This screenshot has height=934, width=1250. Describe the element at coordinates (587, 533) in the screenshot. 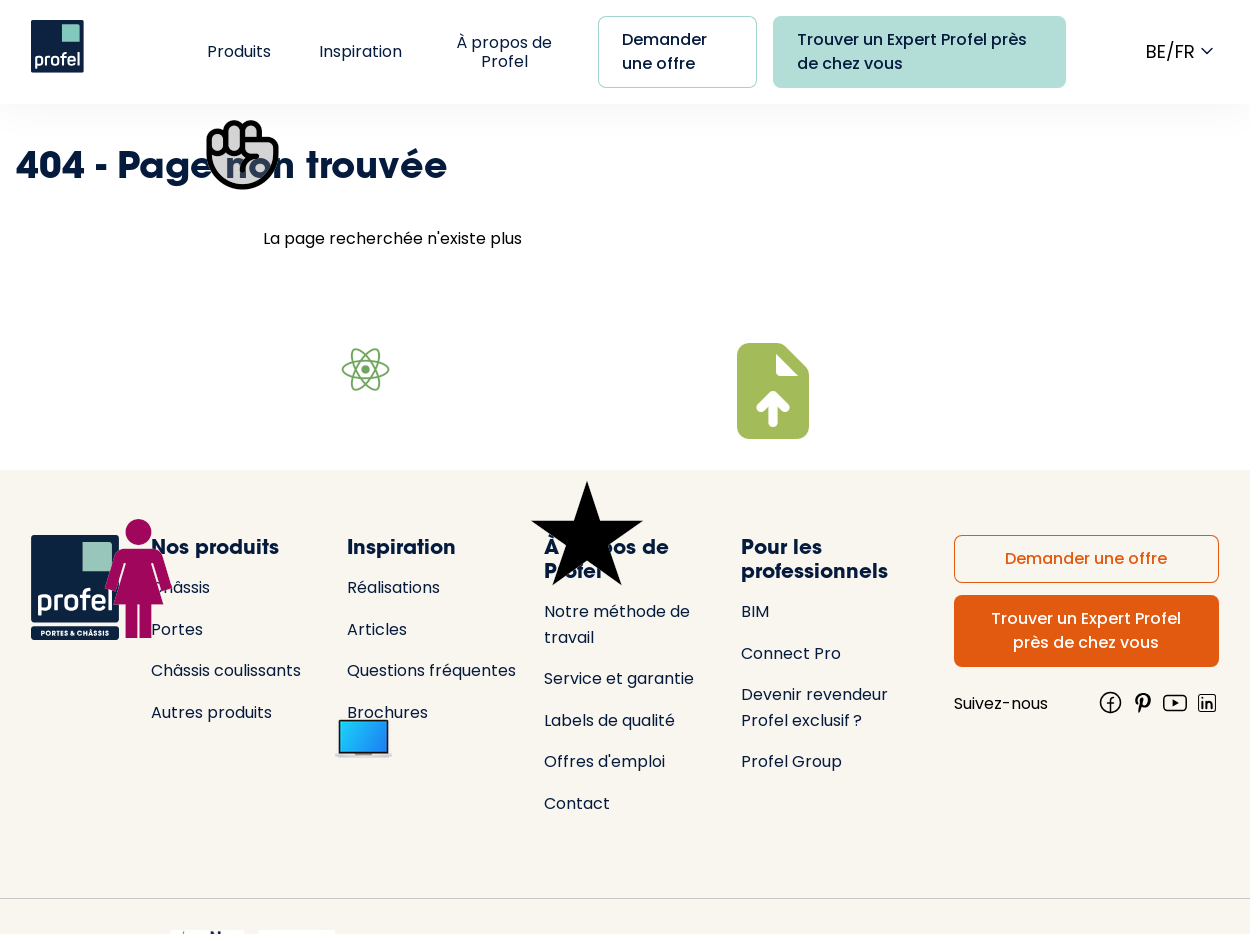

I see `add to favorites` at that location.